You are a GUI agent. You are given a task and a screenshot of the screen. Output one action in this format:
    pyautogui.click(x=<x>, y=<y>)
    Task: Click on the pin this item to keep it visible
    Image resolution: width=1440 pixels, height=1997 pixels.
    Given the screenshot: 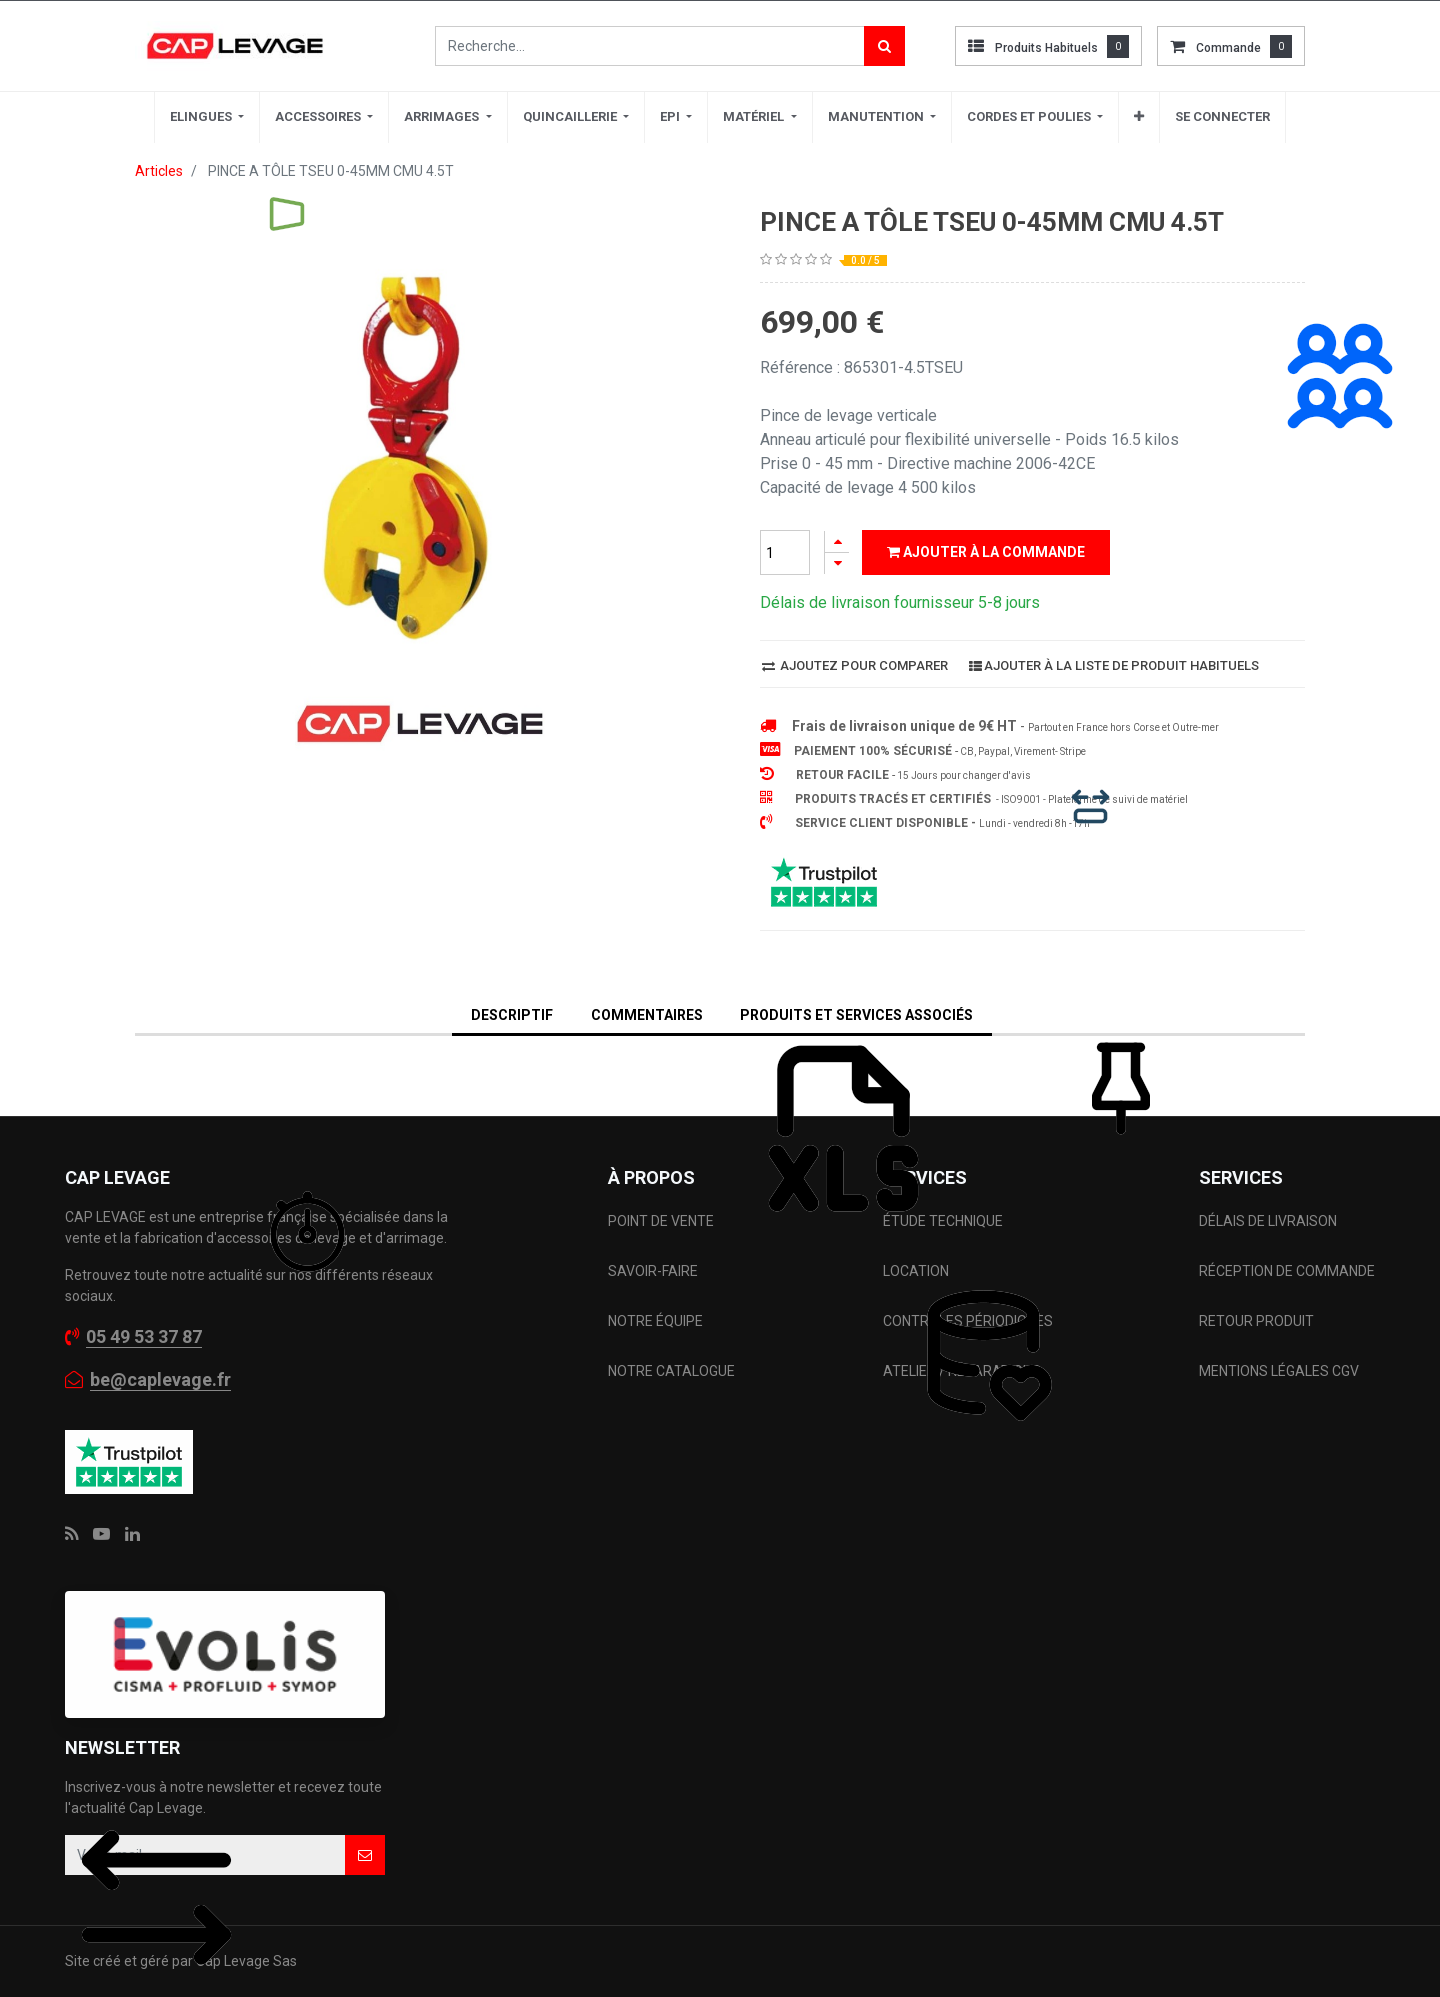 What is the action you would take?
    pyautogui.click(x=1121, y=1086)
    